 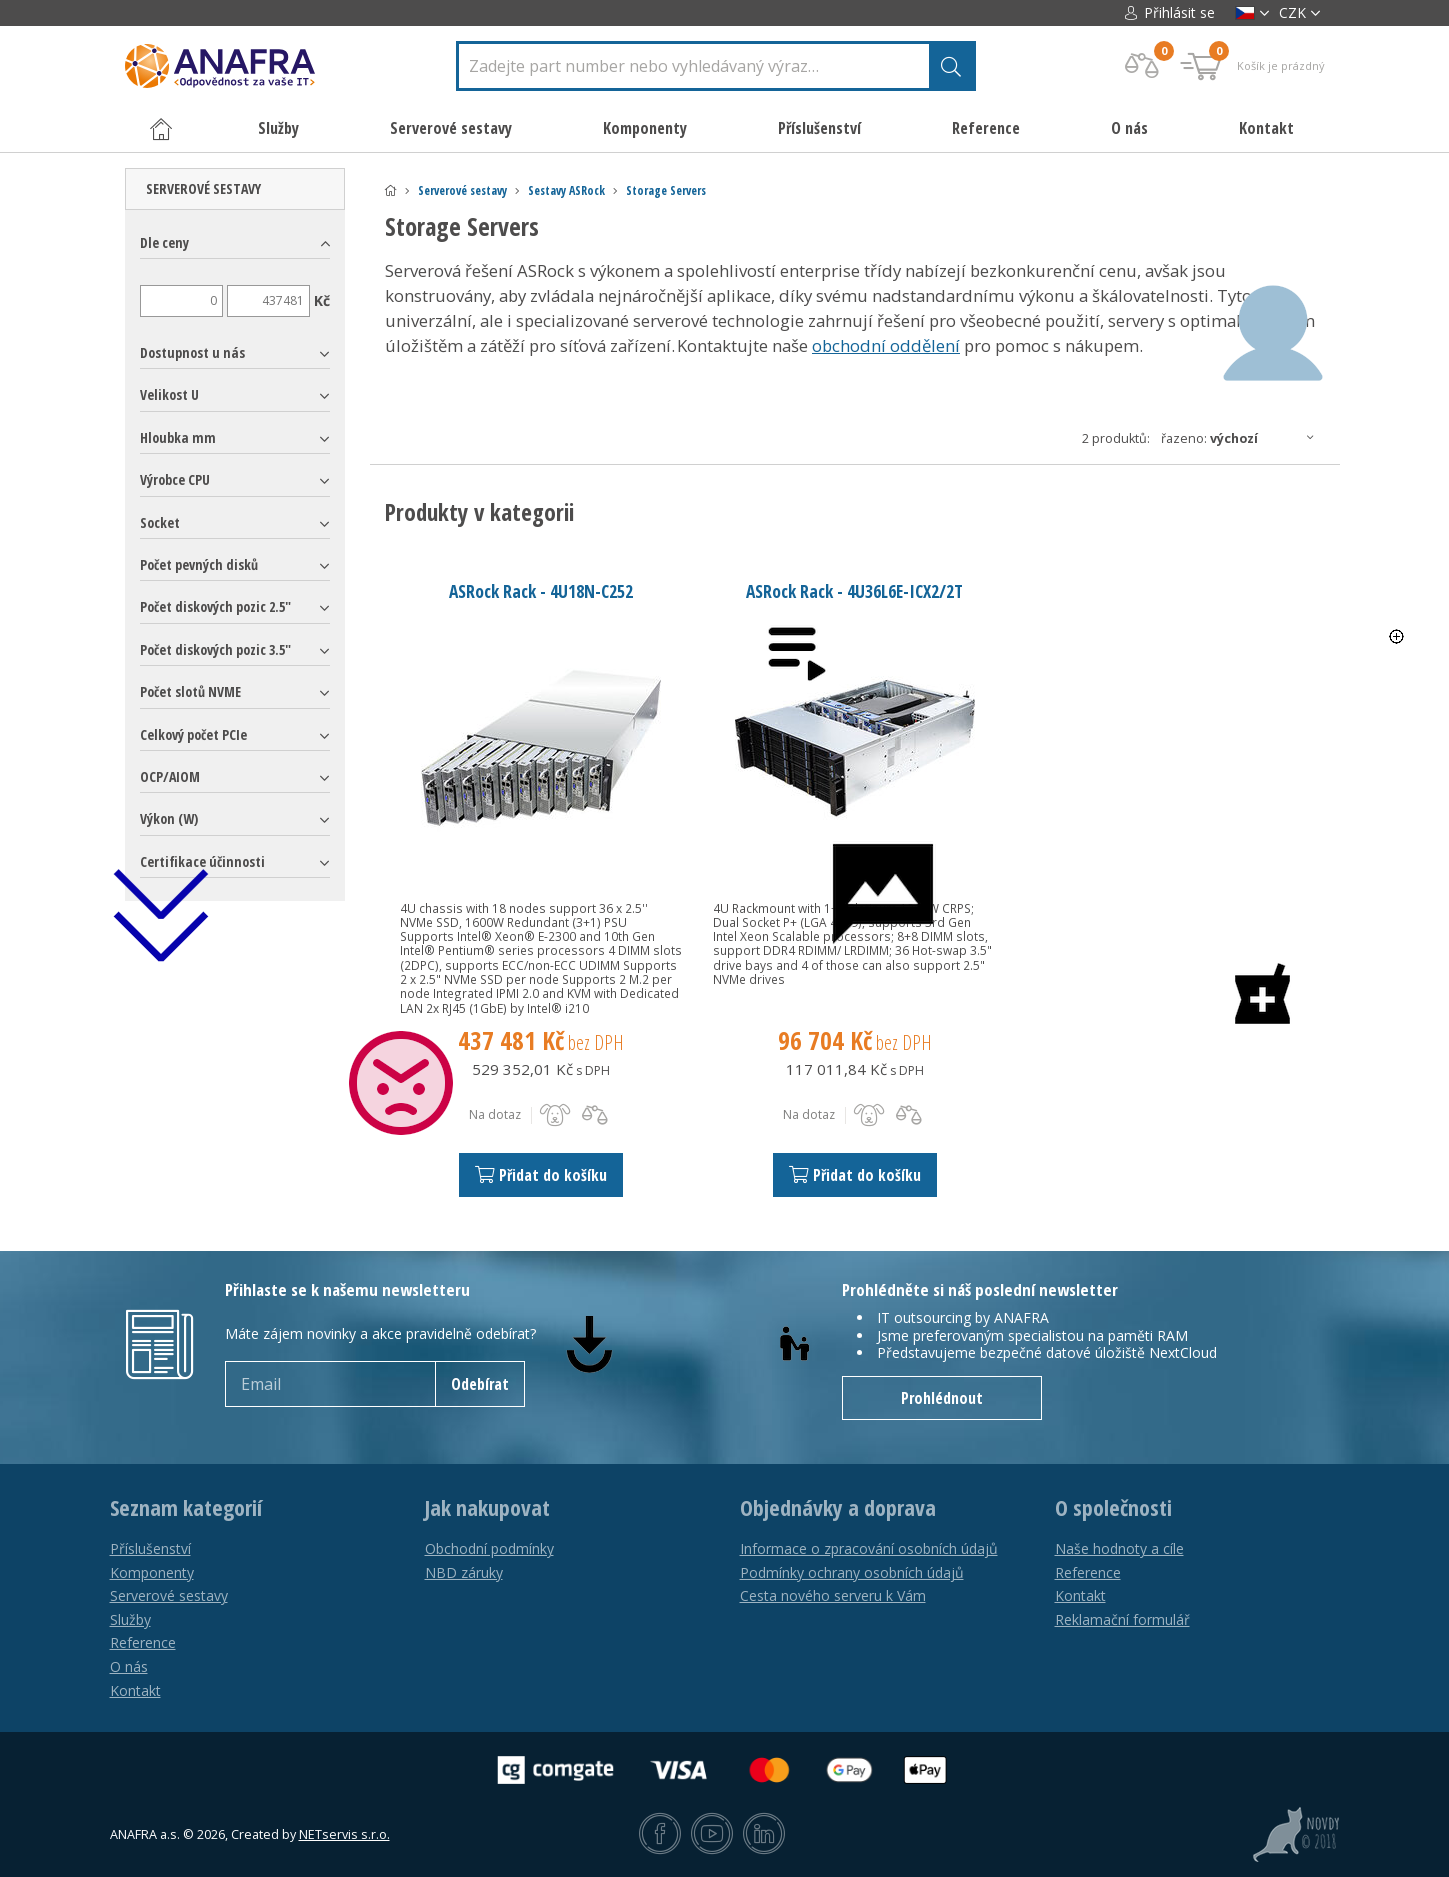 I want to click on play all items in a playlist, so click(x=800, y=651).